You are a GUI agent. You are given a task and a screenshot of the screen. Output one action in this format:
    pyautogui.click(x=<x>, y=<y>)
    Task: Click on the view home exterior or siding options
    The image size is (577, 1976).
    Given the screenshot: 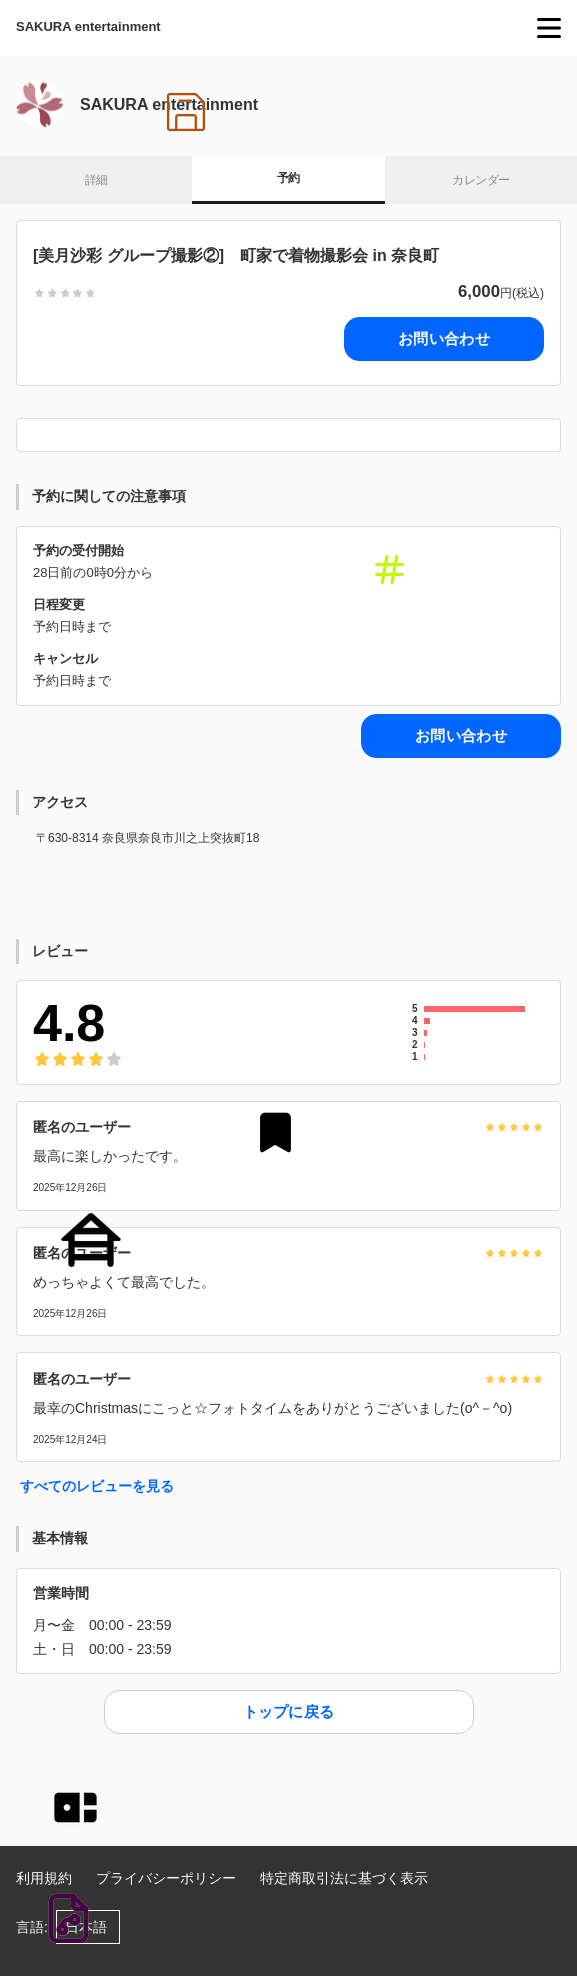 What is the action you would take?
    pyautogui.click(x=91, y=1241)
    